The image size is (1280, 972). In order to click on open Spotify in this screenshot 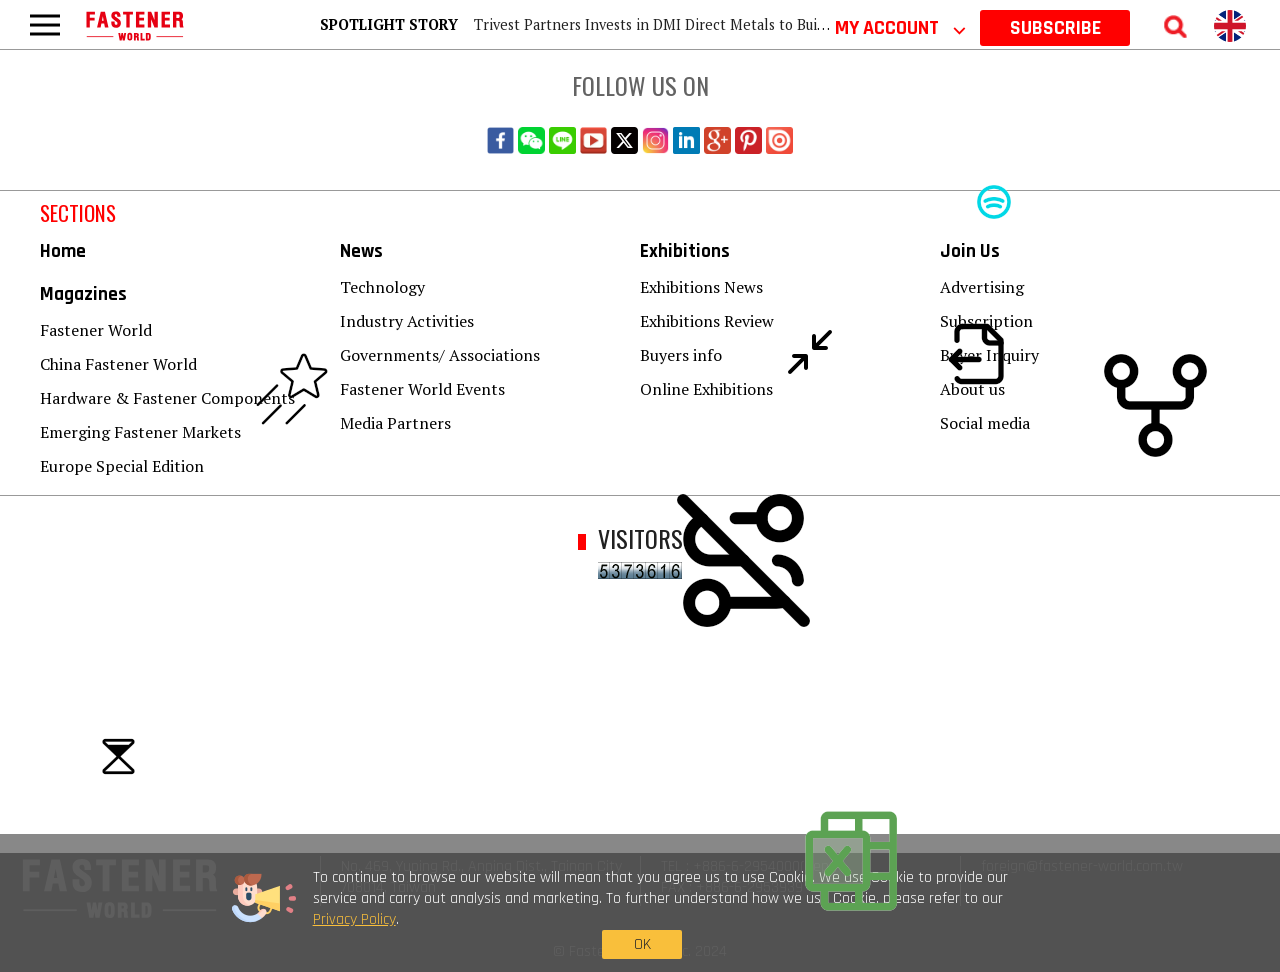, I will do `click(994, 202)`.